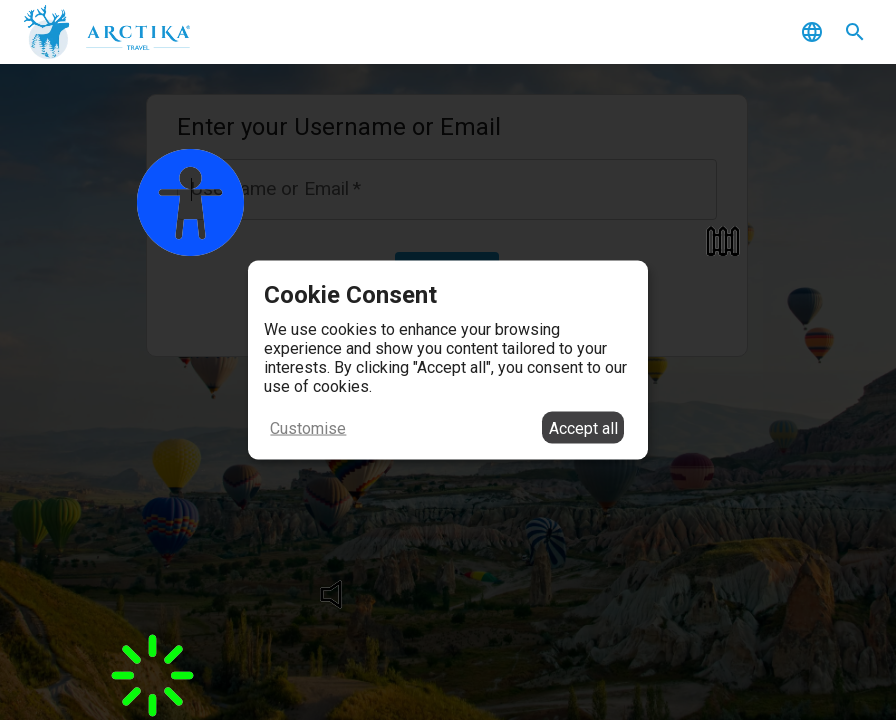 The image size is (896, 720). Describe the element at coordinates (332, 594) in the screenshot. I see `mute or unmute audio` at that location.